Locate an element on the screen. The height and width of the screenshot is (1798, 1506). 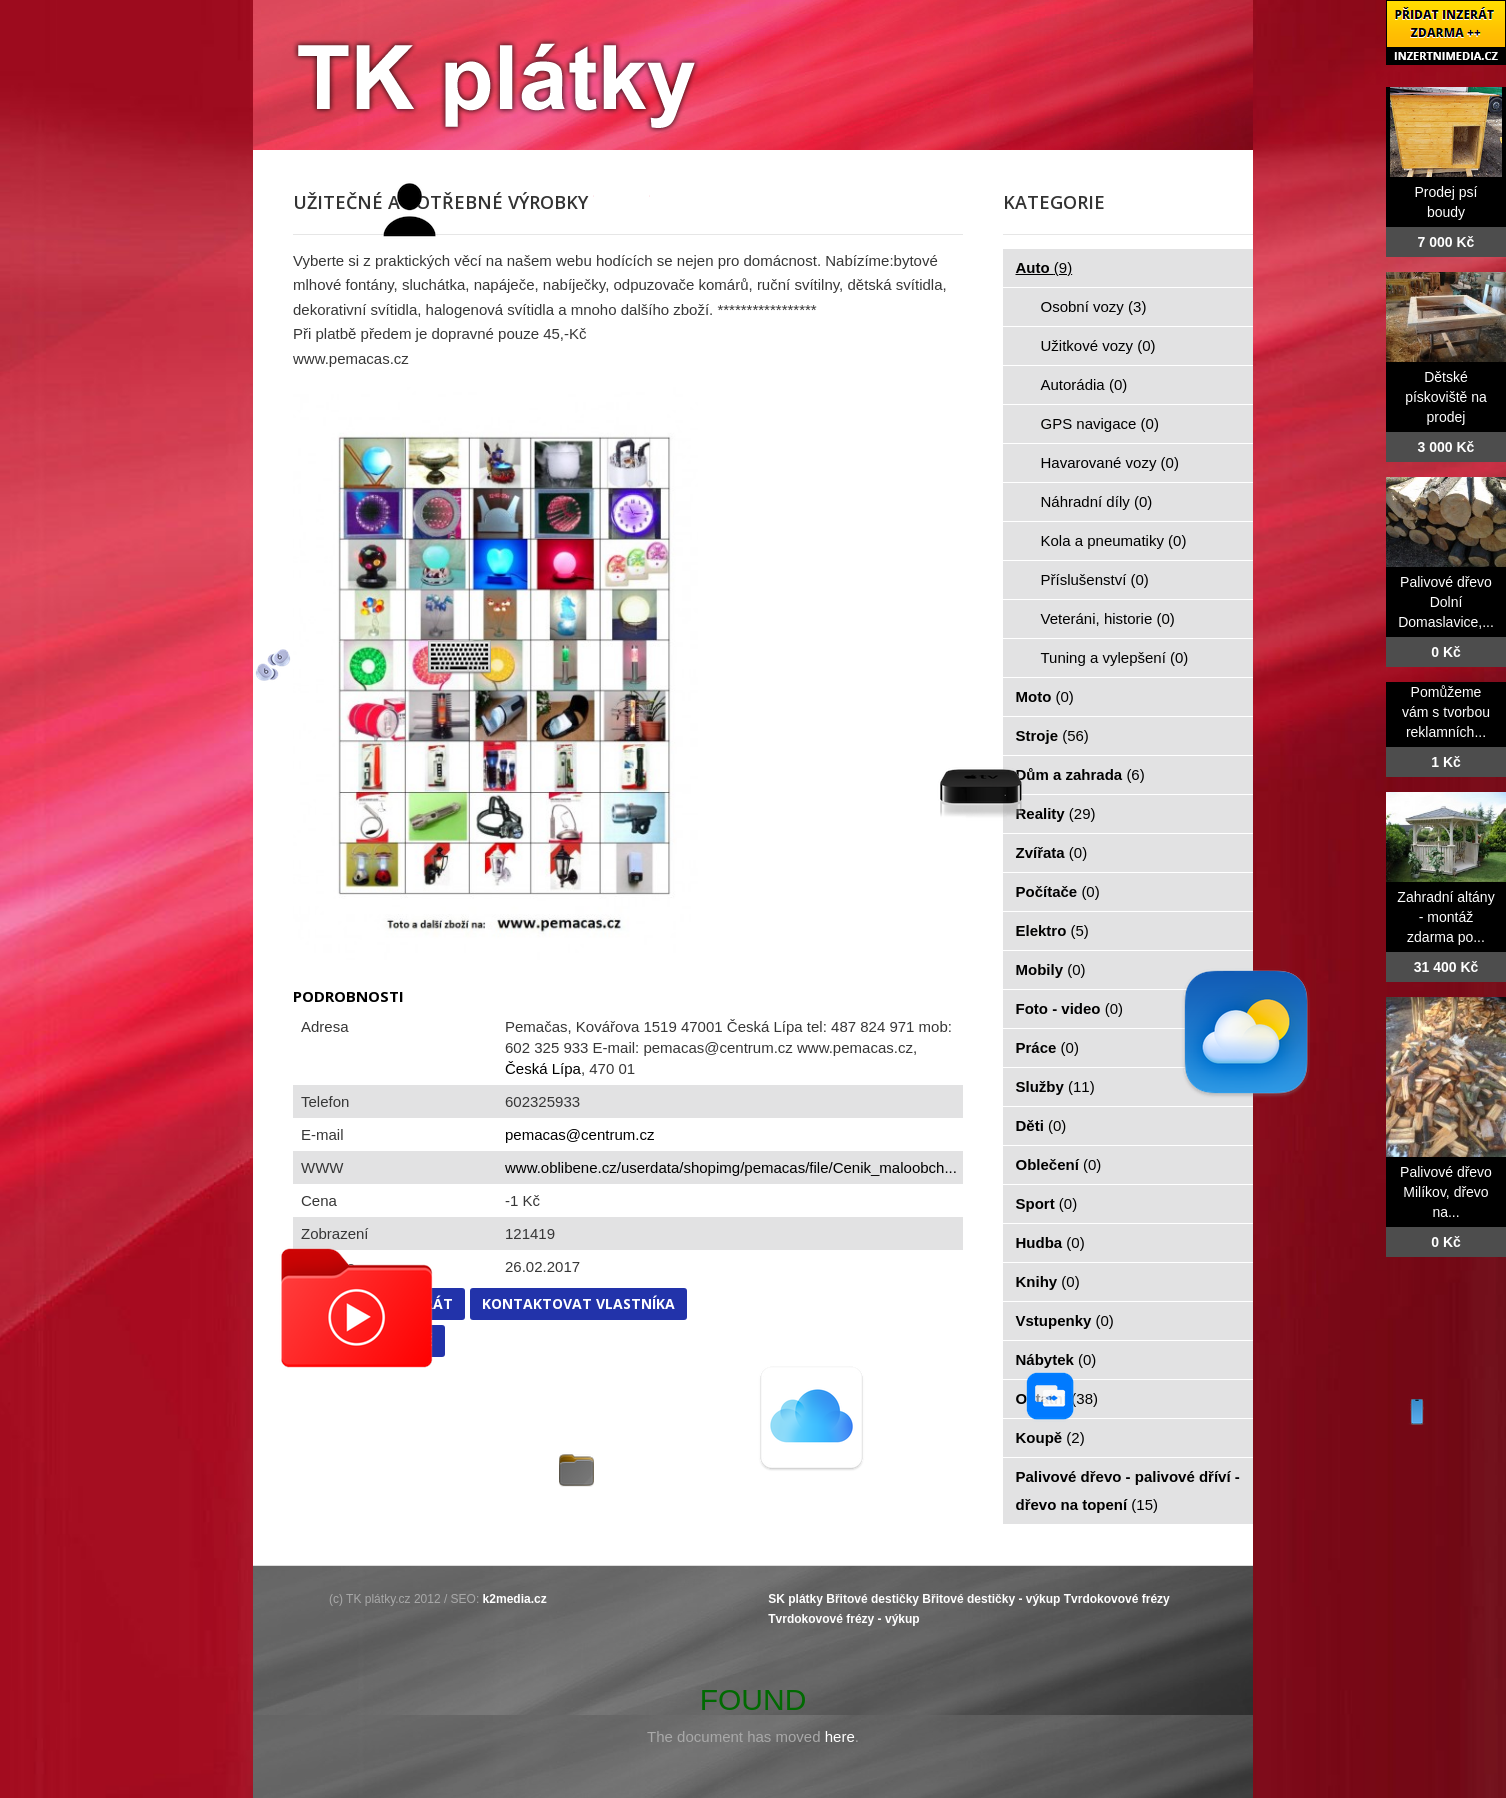
manage connected iPhone device is located at coordinates (1417, 1412).